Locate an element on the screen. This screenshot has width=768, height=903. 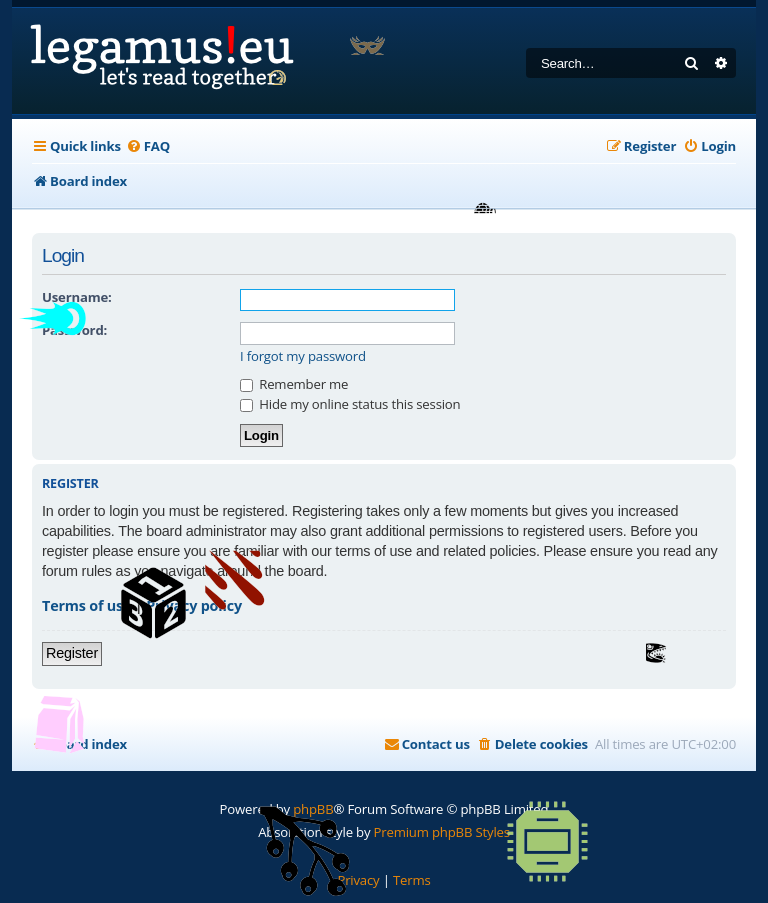
access masquerade or costume party event is located at coordinates (367, 45).